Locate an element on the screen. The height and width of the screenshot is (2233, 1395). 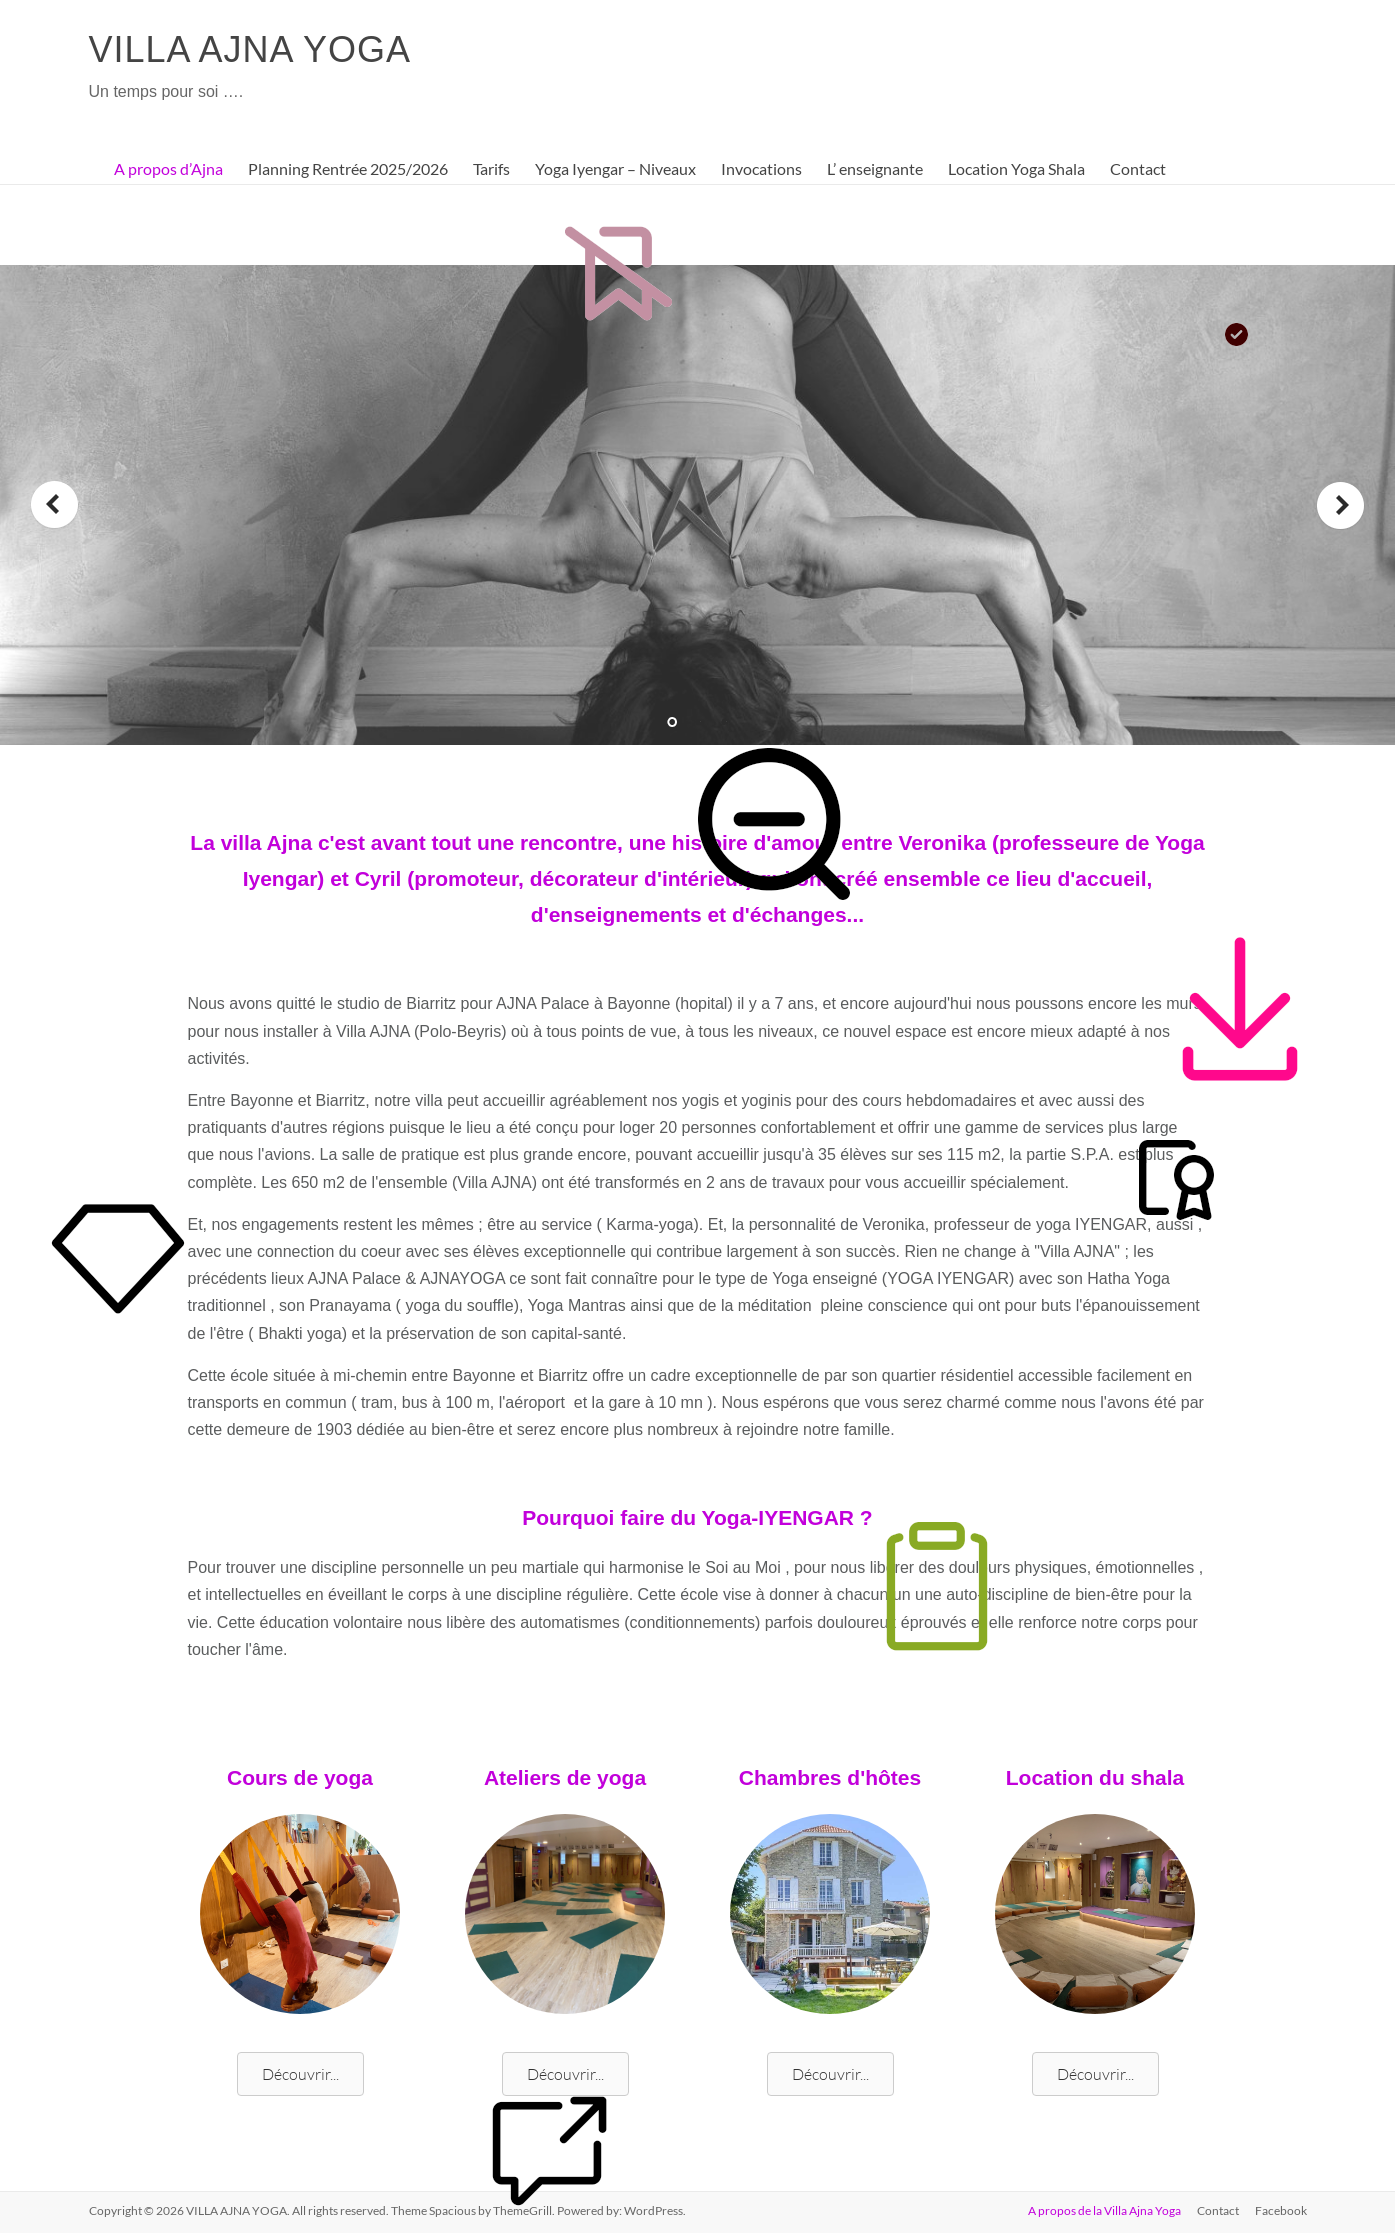
download a file or content is located at coordinates (1240, 1009).